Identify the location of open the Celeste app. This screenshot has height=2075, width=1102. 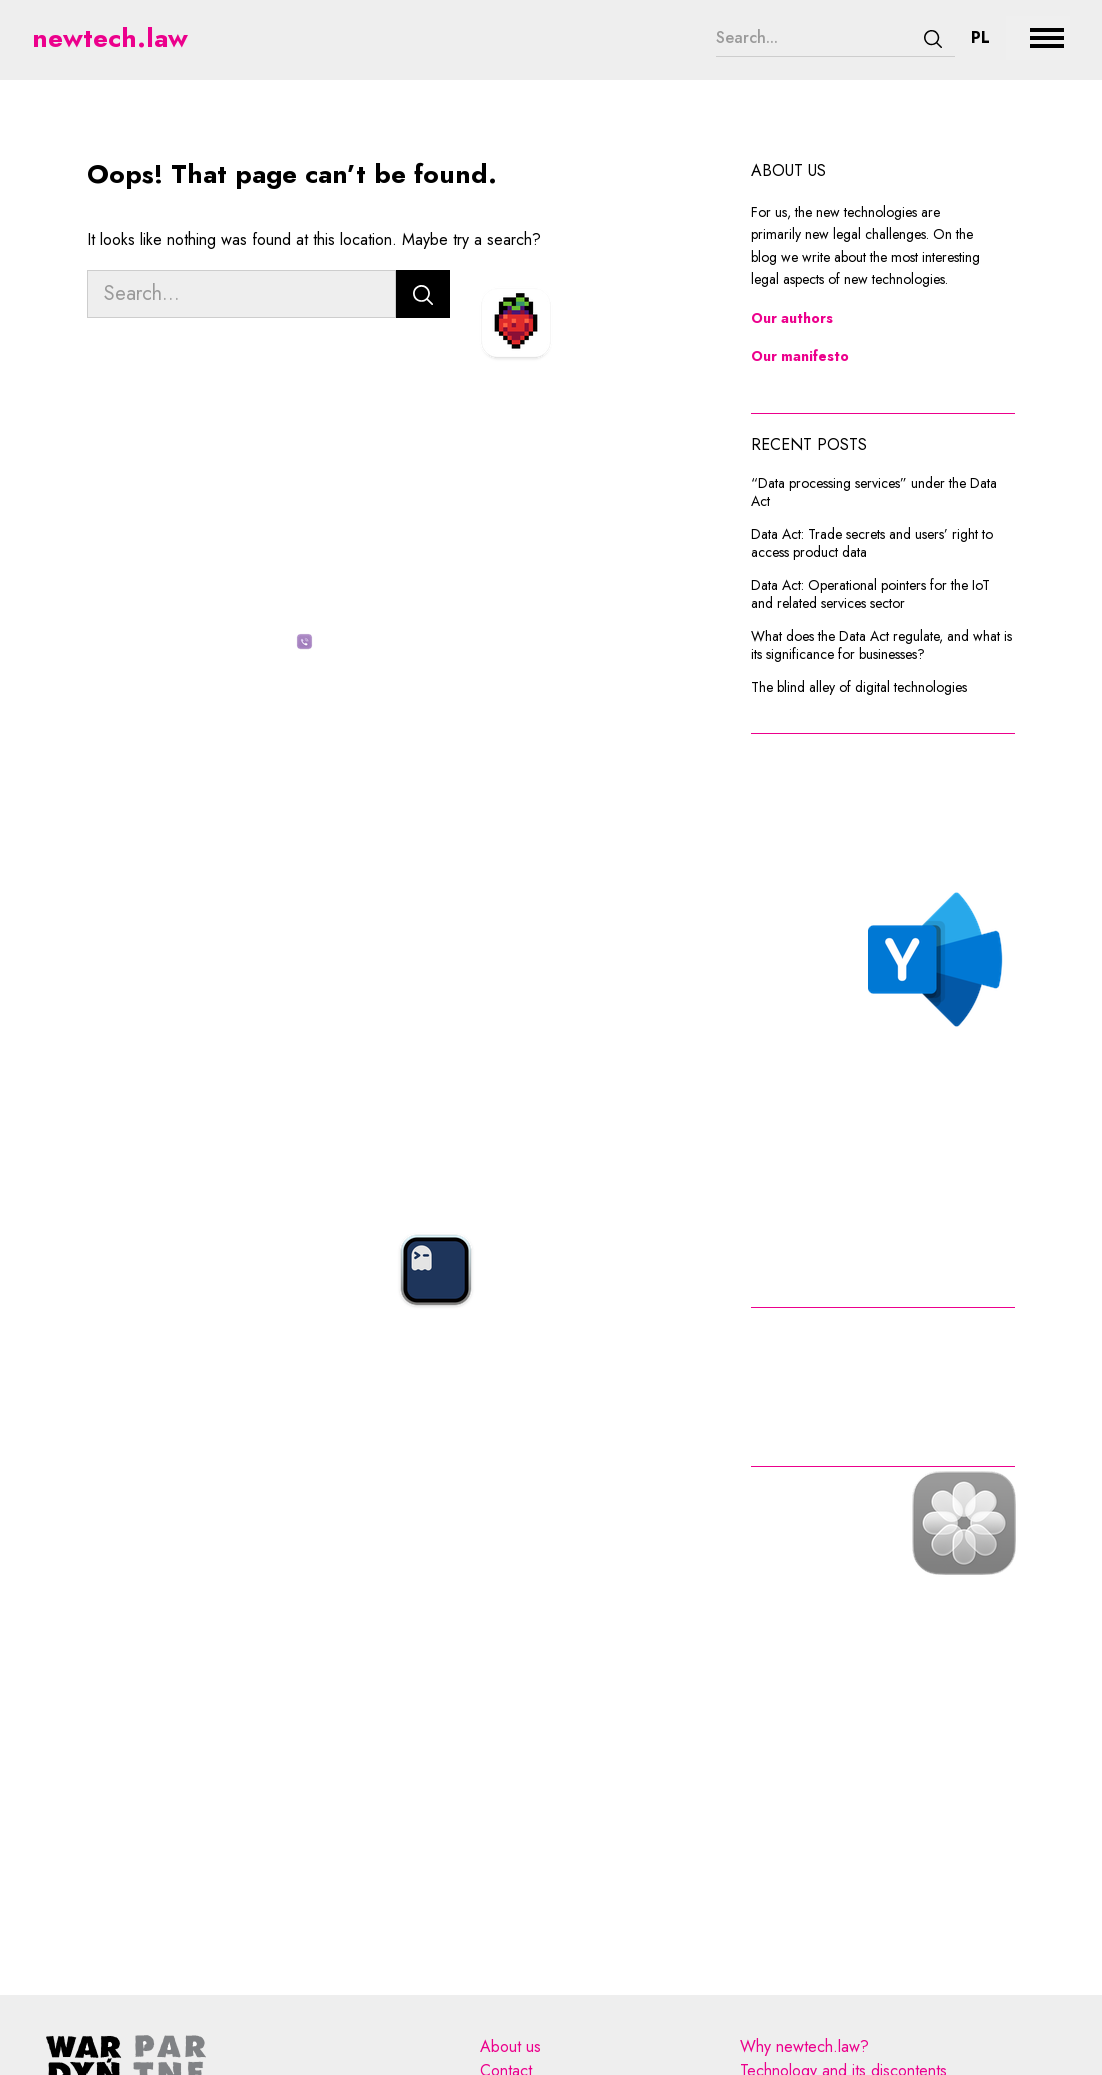
(516, 323).